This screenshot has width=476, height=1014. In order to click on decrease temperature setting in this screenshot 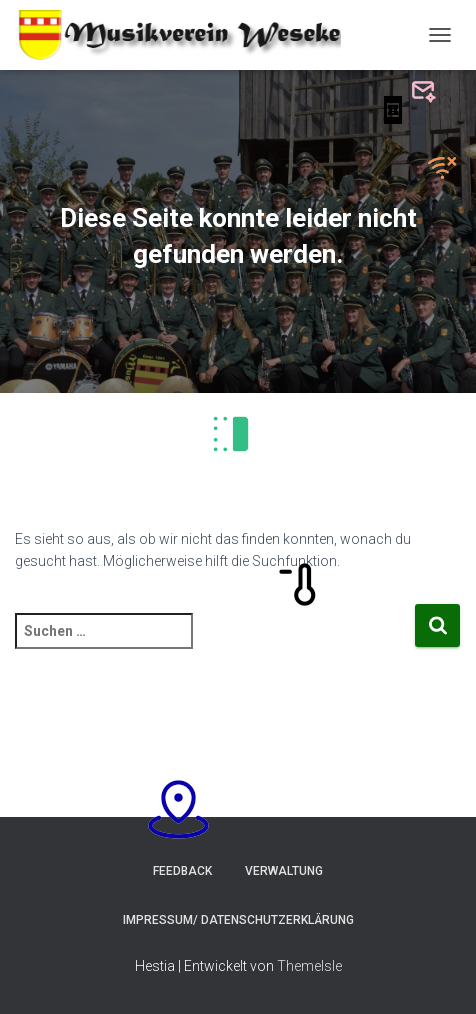, I will do `click(300, 584)`.